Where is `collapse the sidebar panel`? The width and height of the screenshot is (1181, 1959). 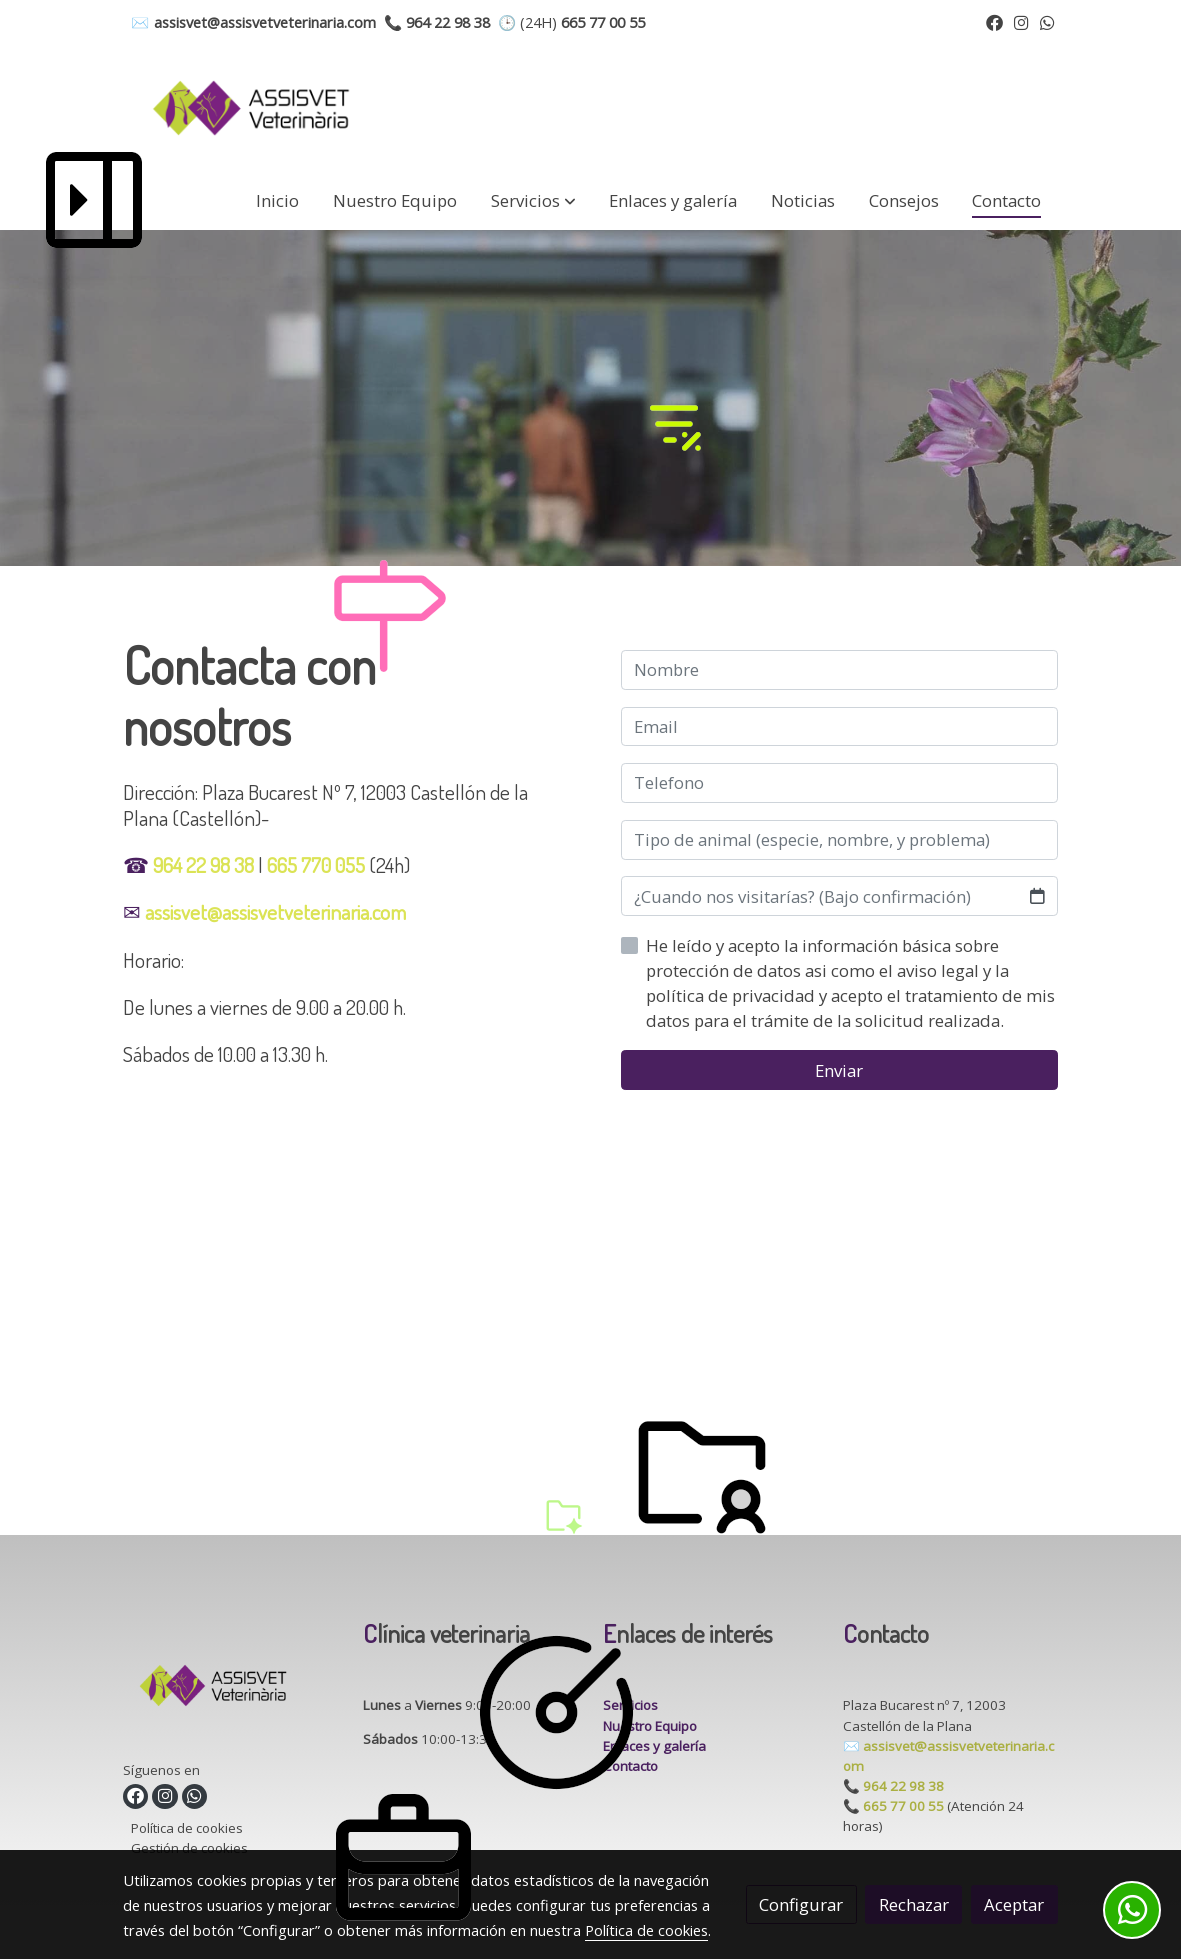
collapse the sidebar panel is located at coordinates (94, 200).